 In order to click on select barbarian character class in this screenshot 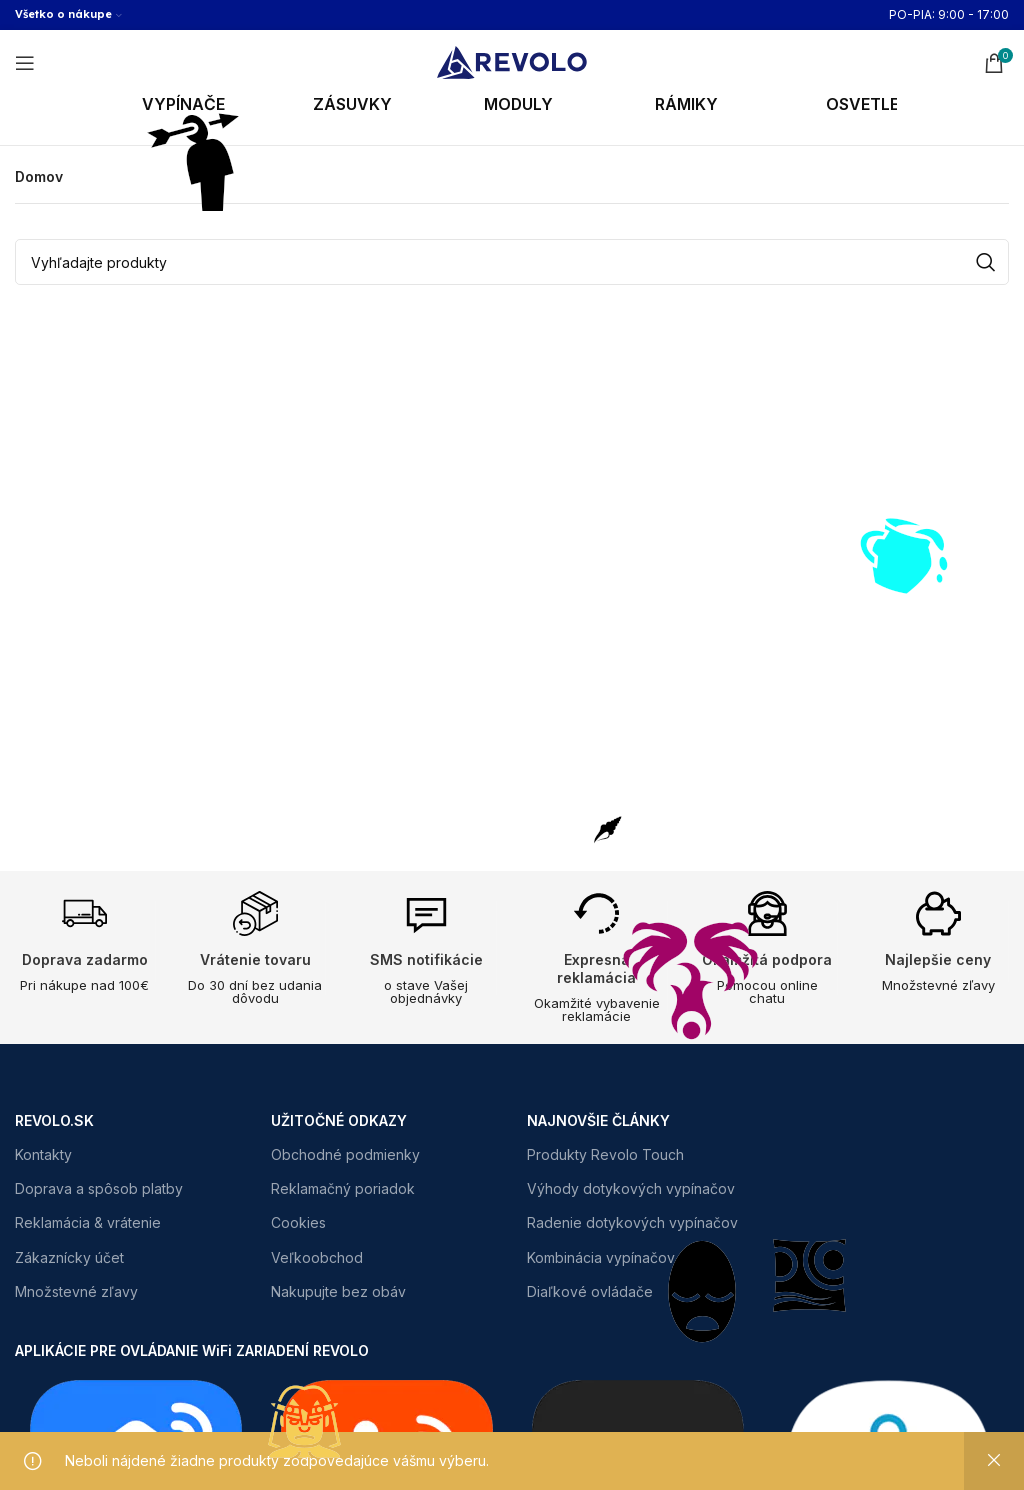, I will do `click(304, 1421)`.